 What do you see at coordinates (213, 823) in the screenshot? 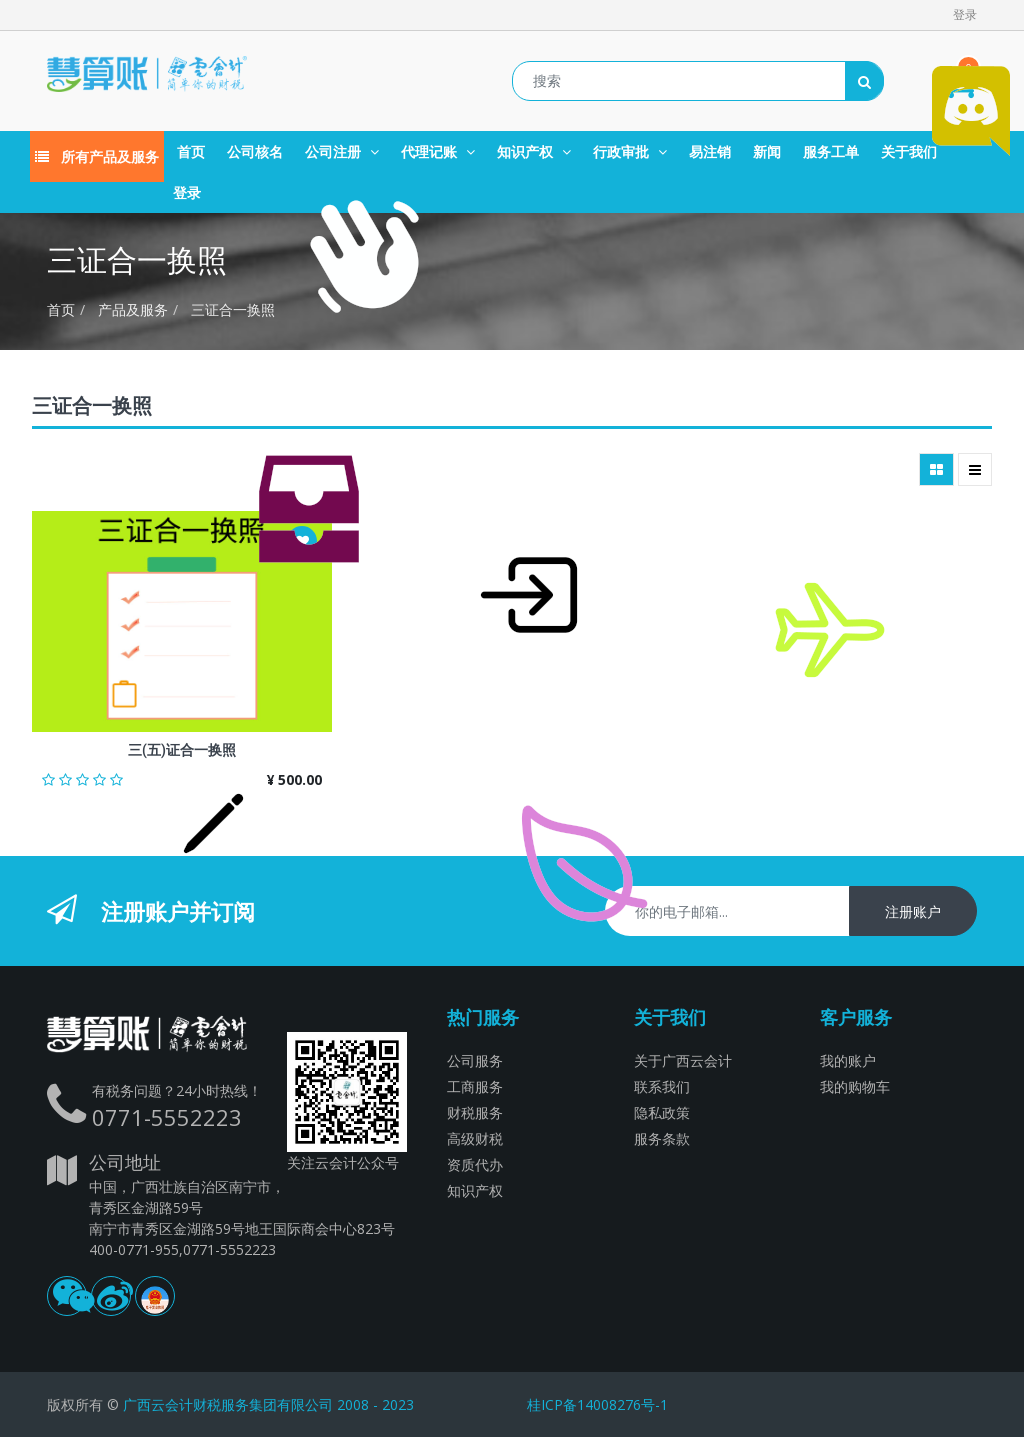
I see `edit content or text` at bounding box center [213, 823].